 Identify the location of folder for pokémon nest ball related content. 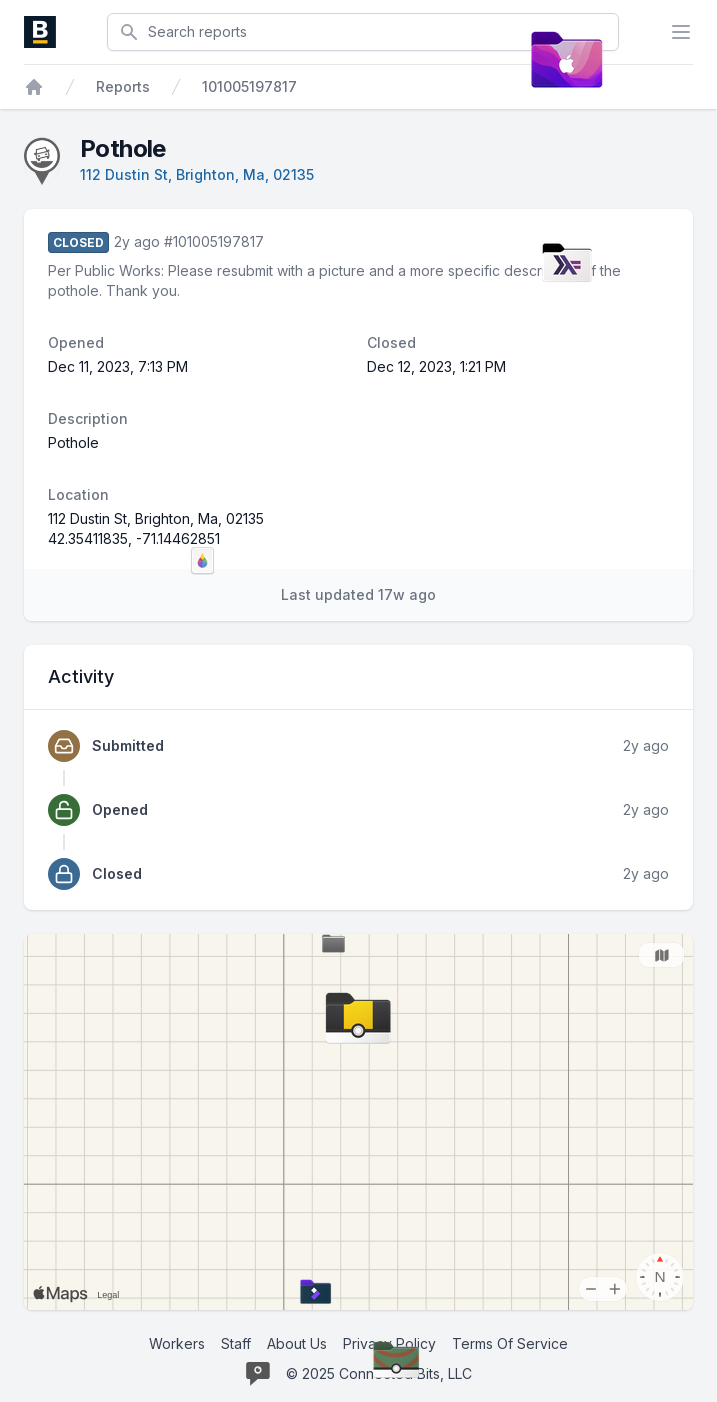
(396, 1361).